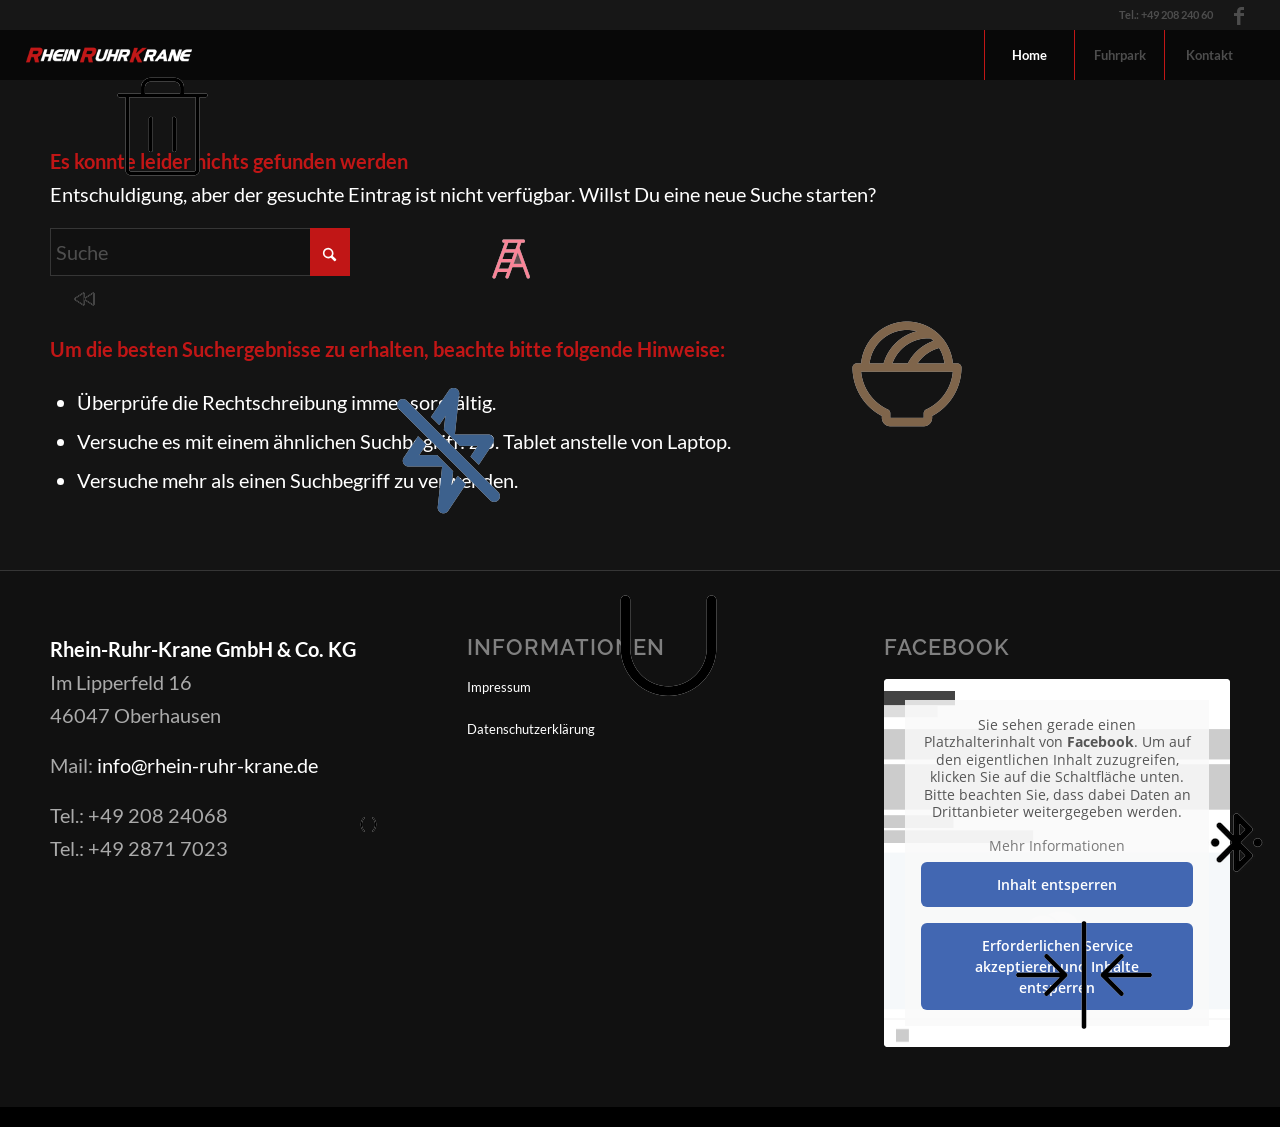 This screenshot has width=1280, height=1127. I want to click on view food or meal options, so click(907, 376).